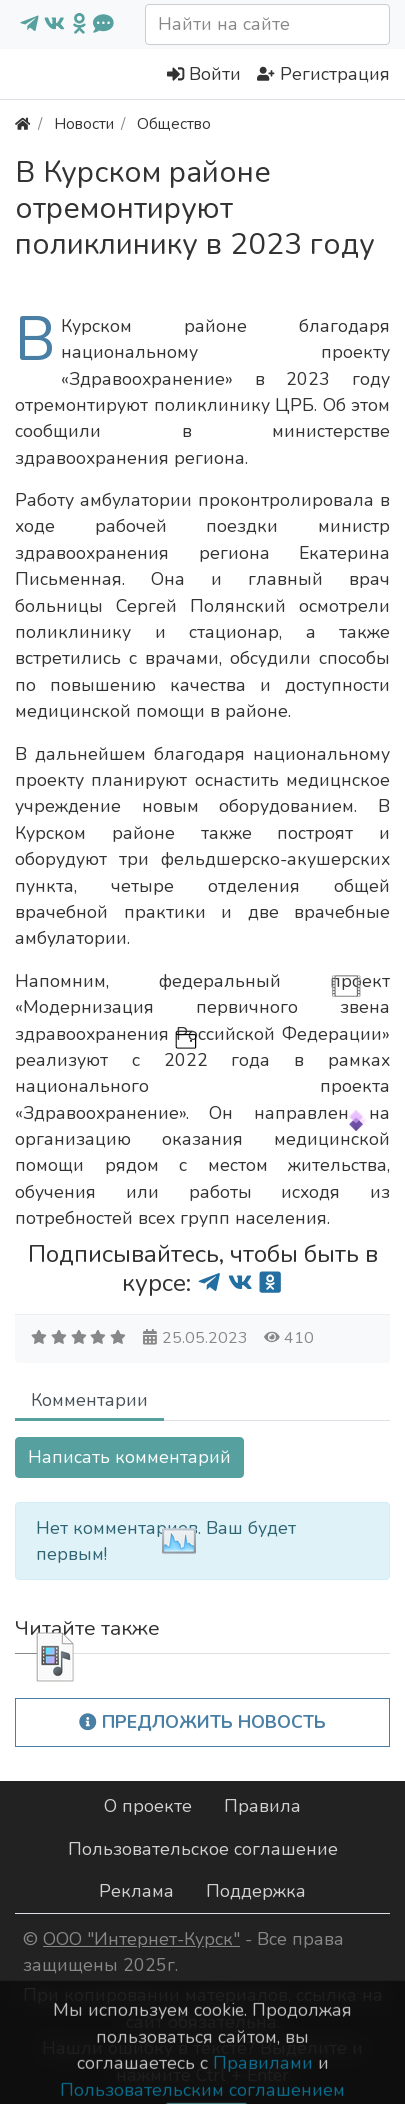  Describe the element at coordinates (346, 989) in the screenshot. I see `view video or film content` at that location.